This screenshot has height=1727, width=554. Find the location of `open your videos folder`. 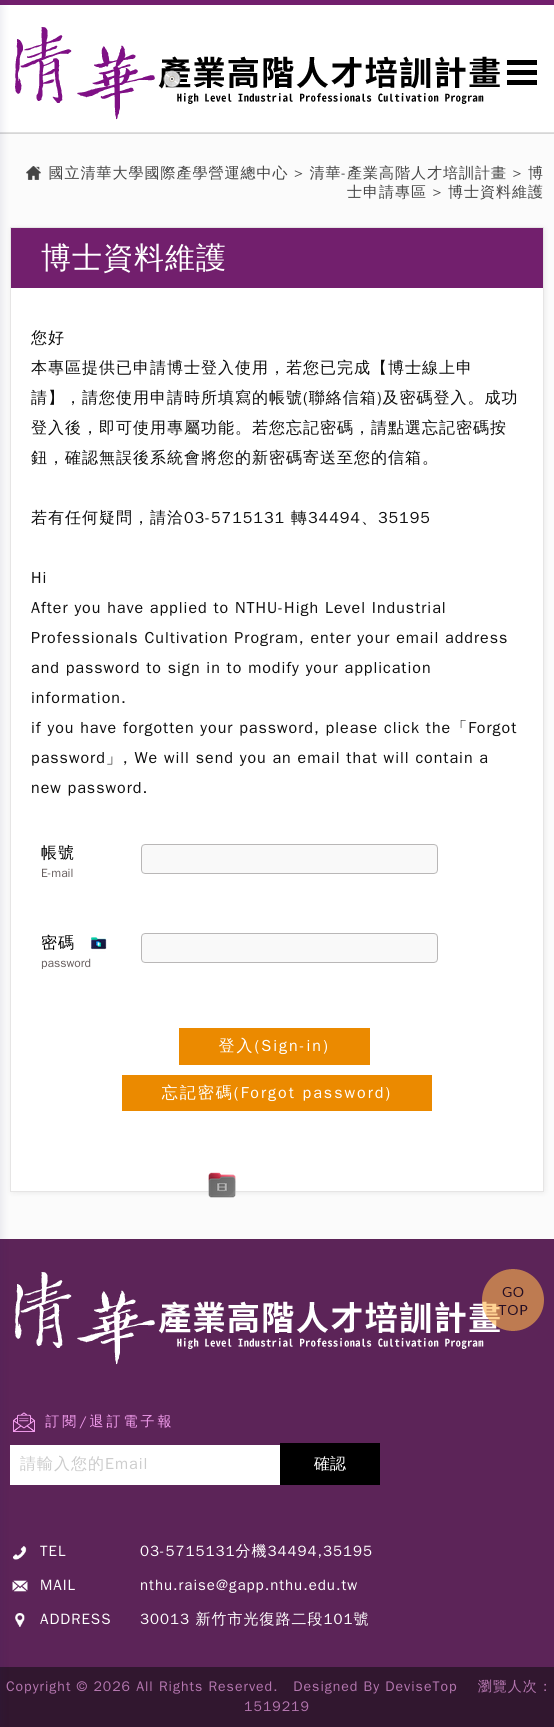

open your videos folder is located at coordinates (222, 1185).